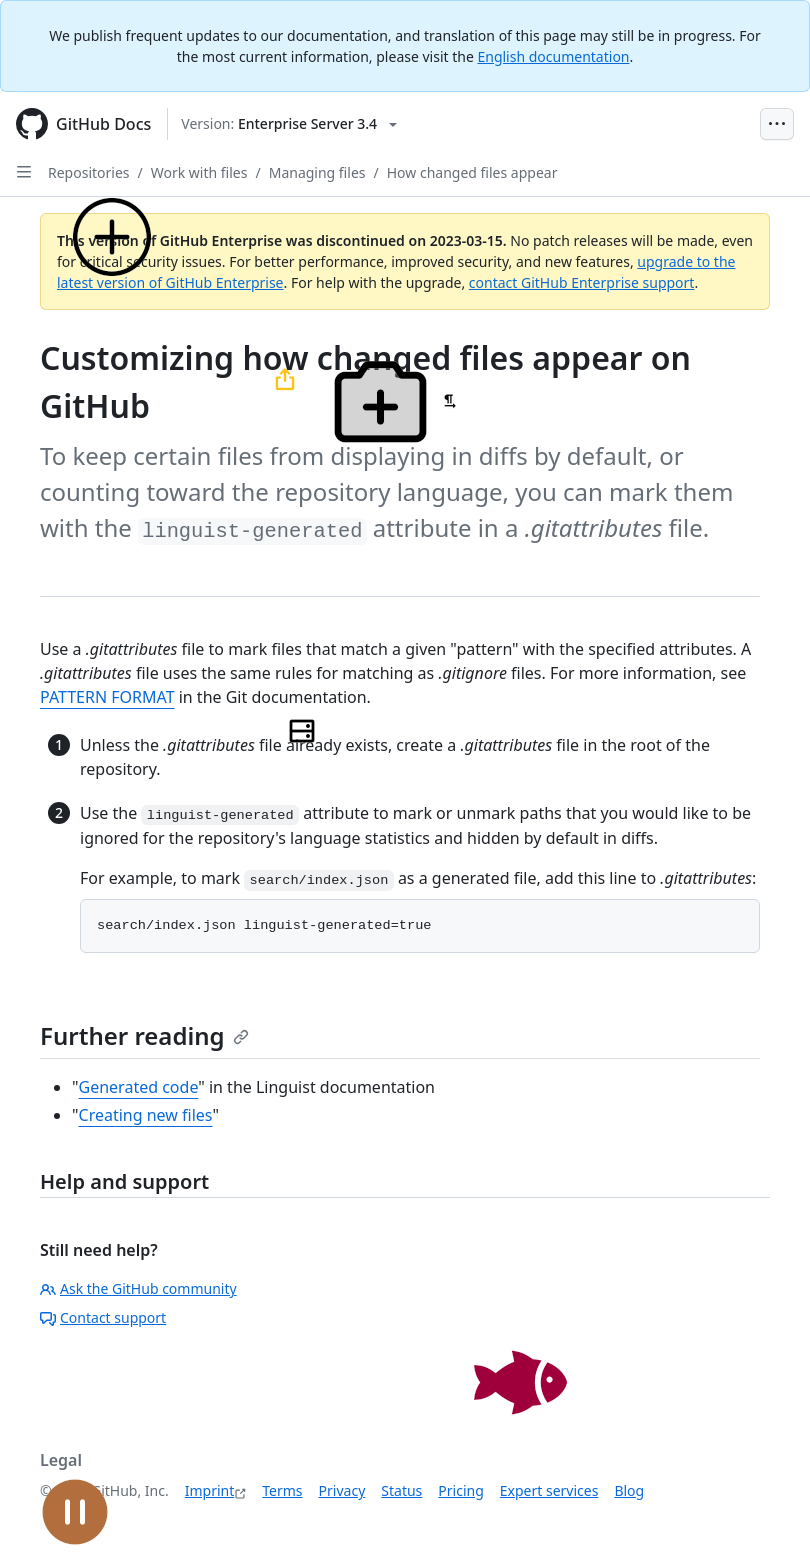 Image resolution: width=810 pixels, height=1565 pixels. I want to click on pause media playback, so click(75, 1512).